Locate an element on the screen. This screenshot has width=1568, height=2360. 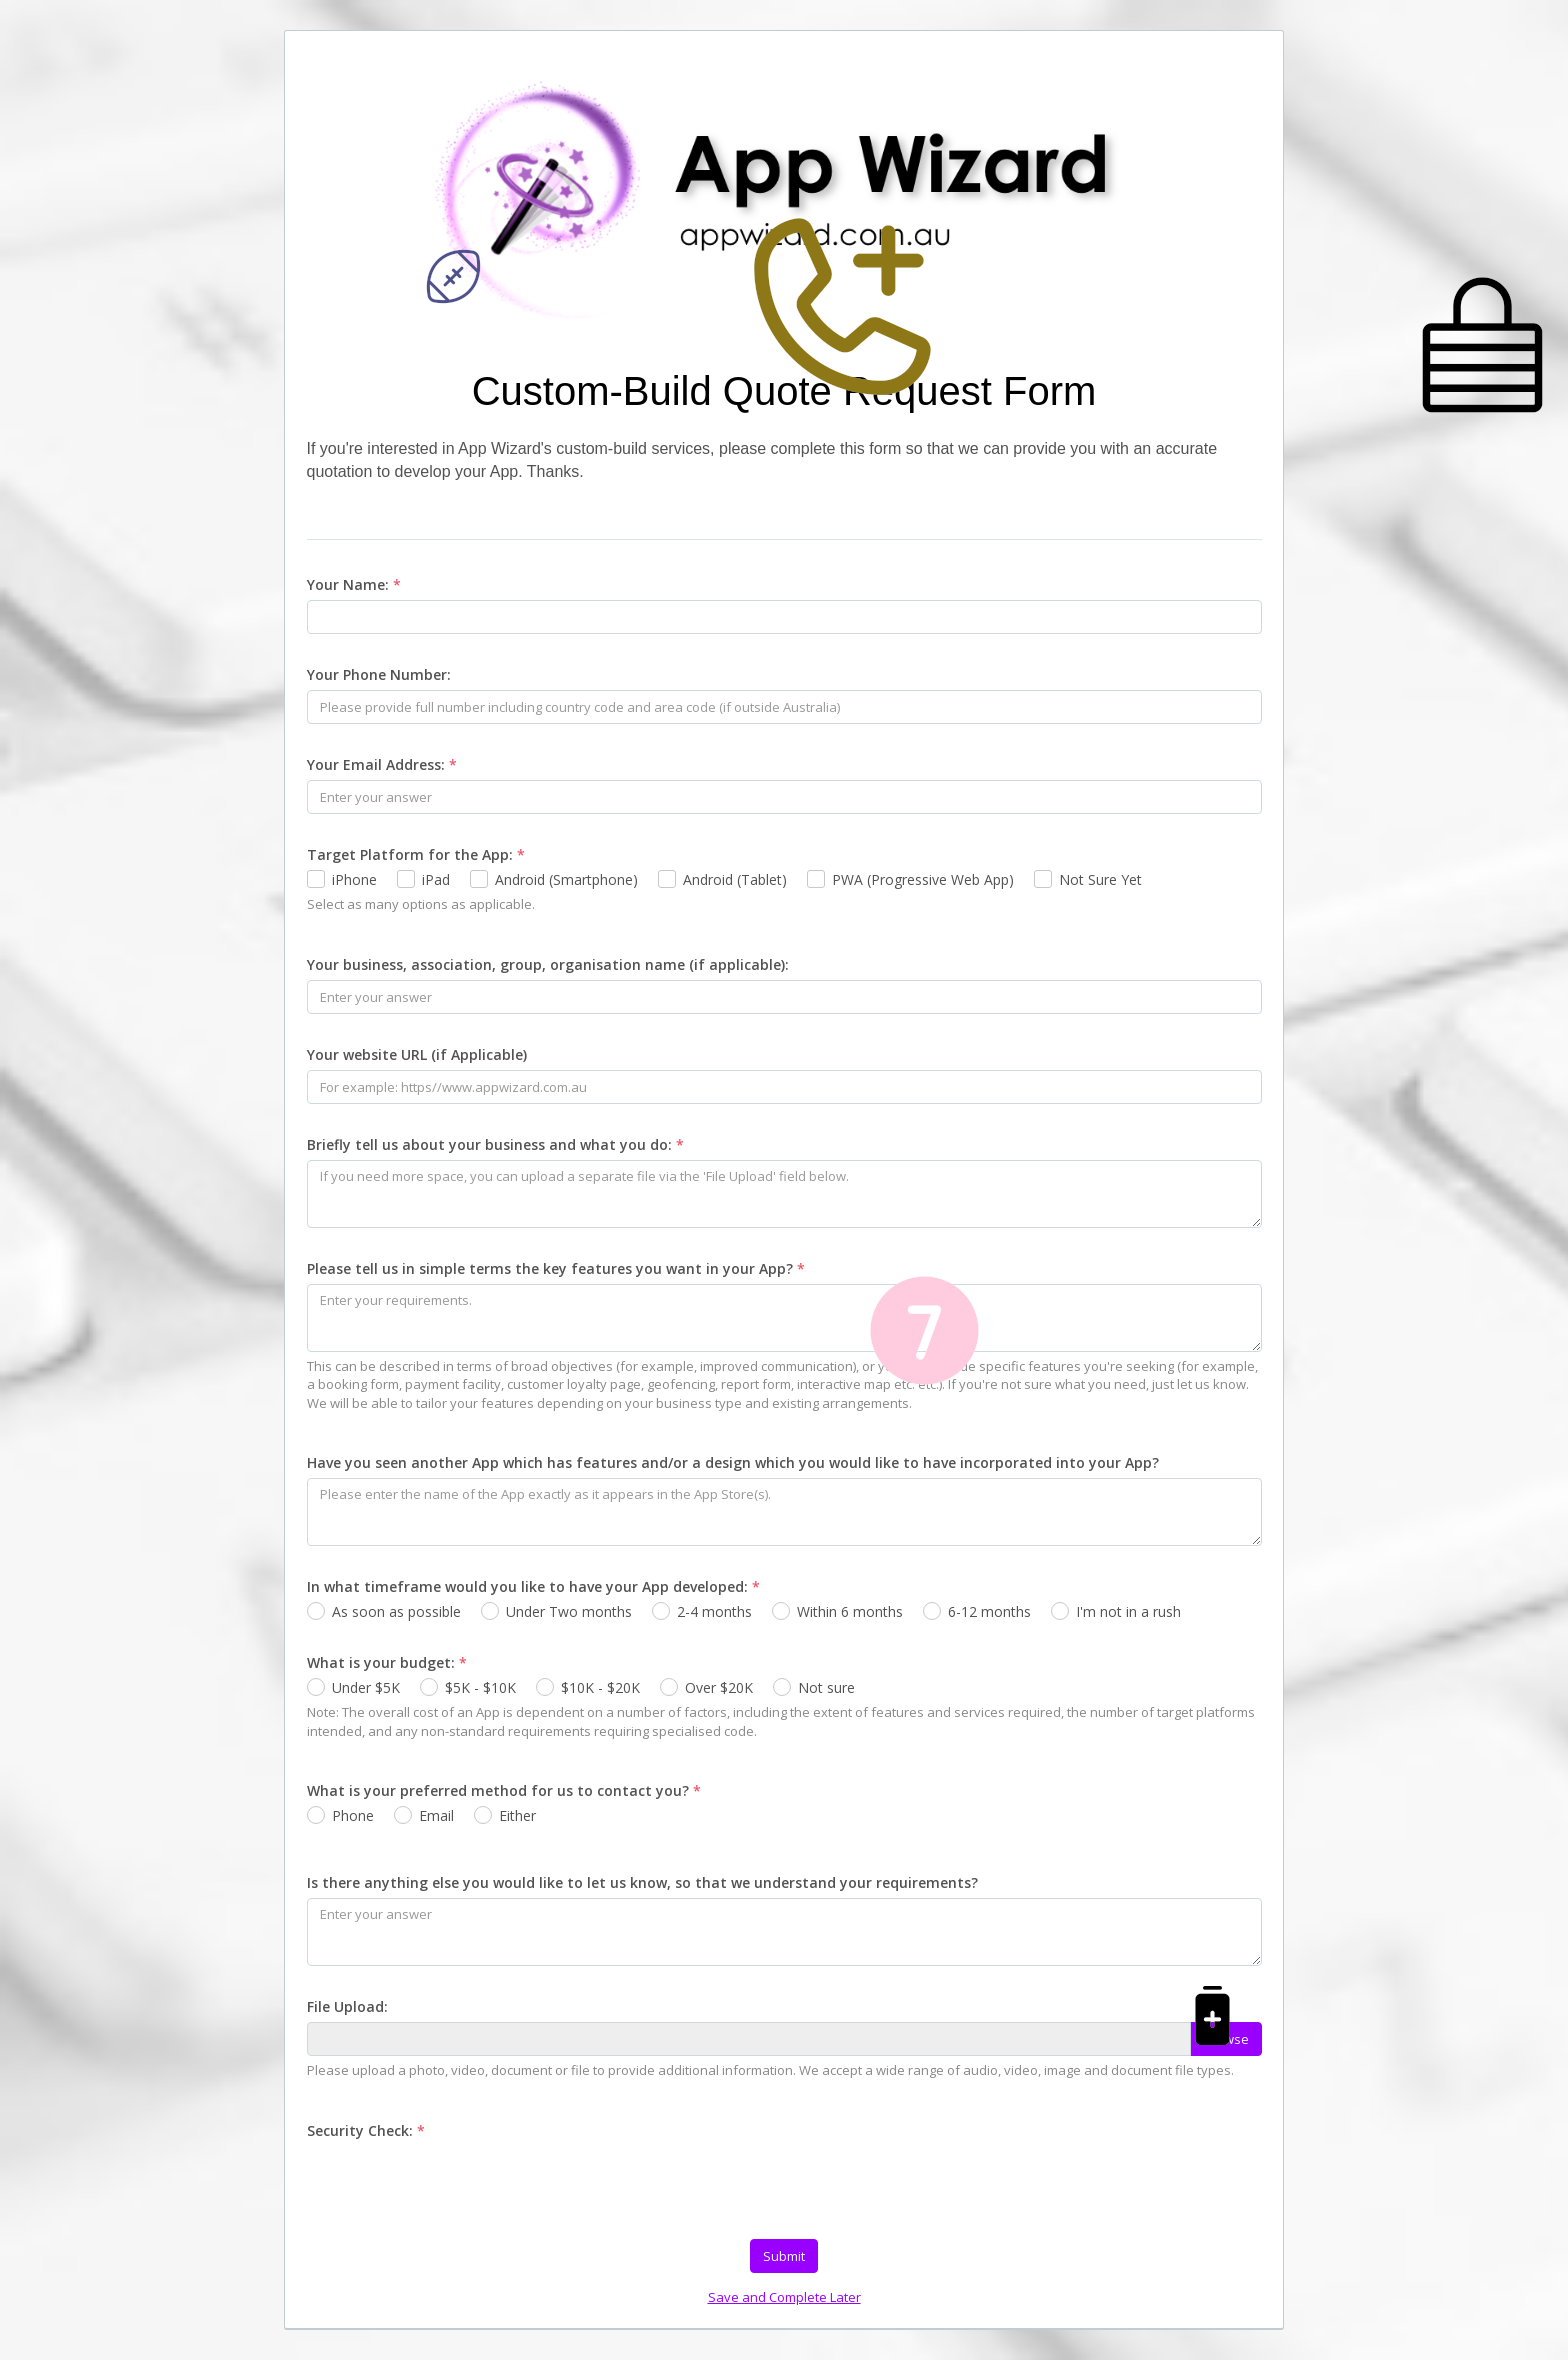
indicates step 7 in a multi-step process is located at coordinates (924, 1330).